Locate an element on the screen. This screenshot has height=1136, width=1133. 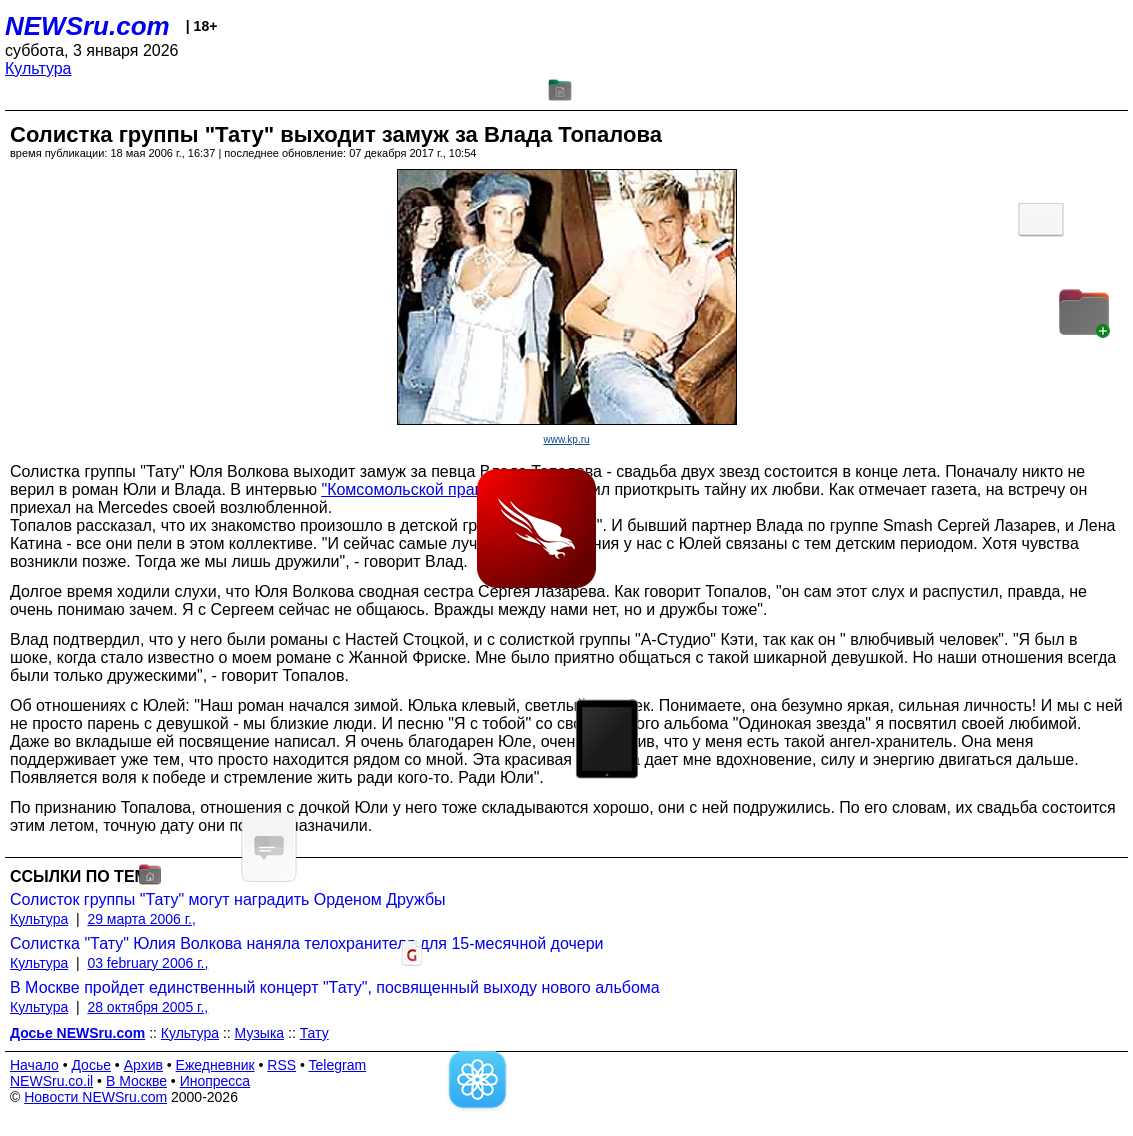
open CrowdStrike Falcon endpoint security app is located at coordinates (536, 528).